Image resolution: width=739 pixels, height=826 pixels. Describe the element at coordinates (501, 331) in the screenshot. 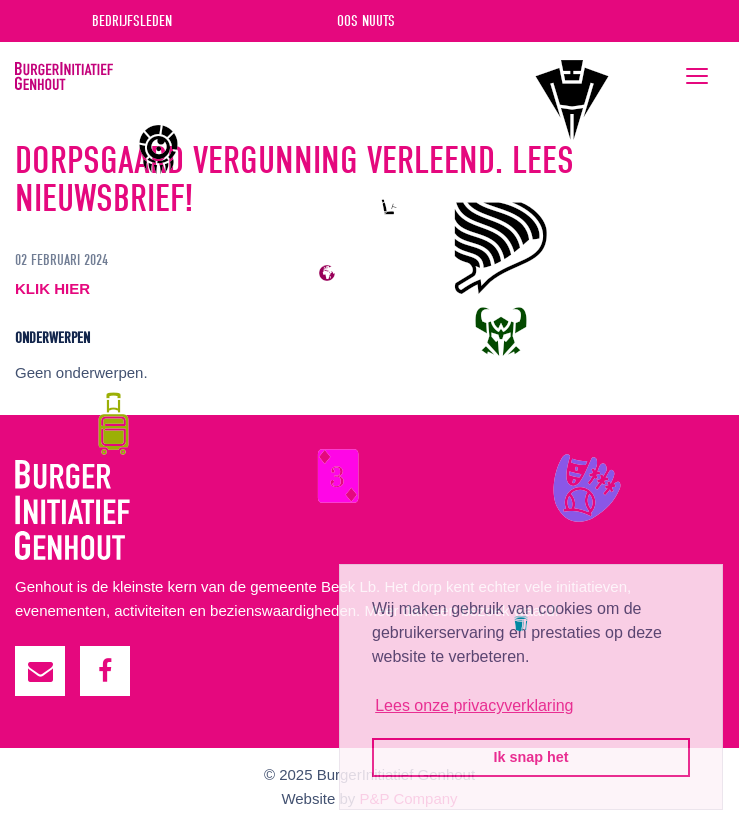

I see `select warrior or tank character class` at that location.